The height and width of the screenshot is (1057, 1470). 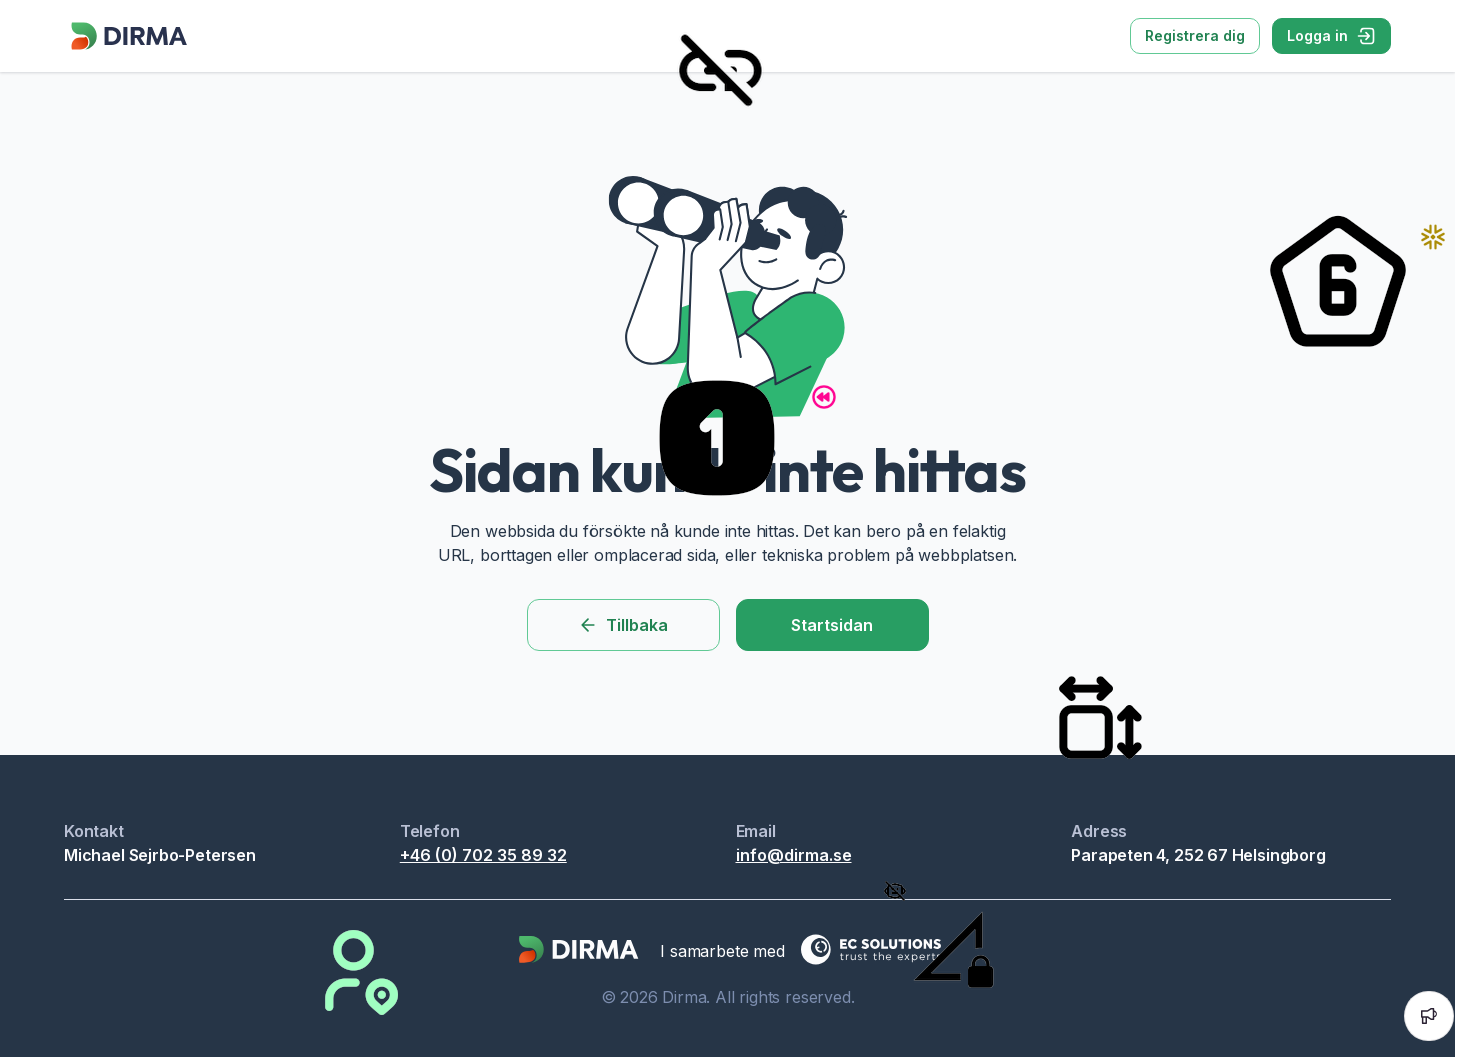 What do you see at coordinates (895, 891) in the screenshot?
I see `face mask not required` at bounding box center [895, 891].